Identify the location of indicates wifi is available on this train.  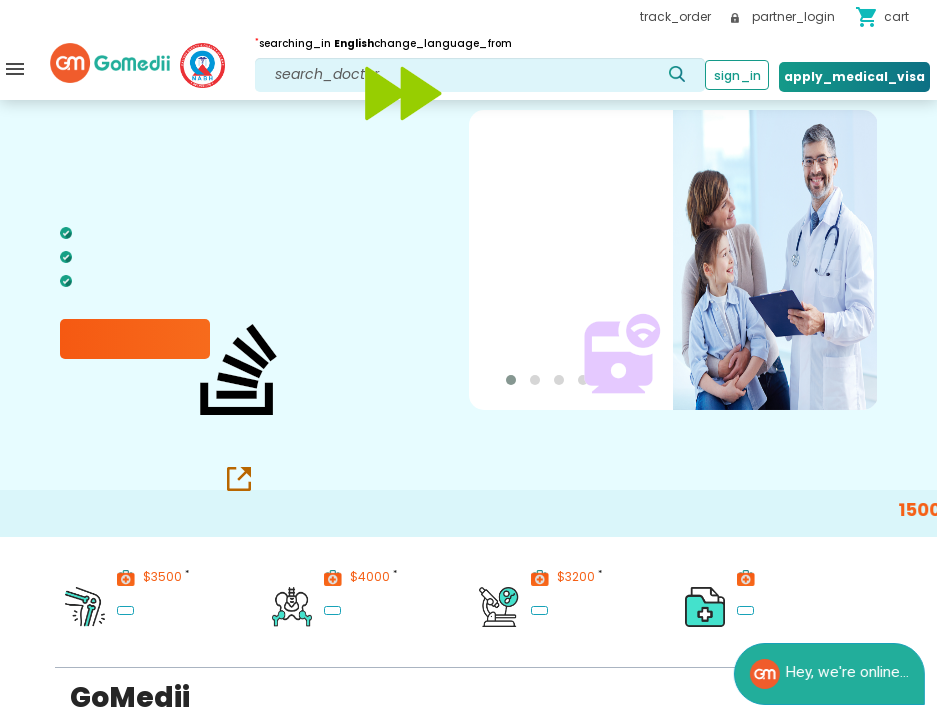
(618, 355).